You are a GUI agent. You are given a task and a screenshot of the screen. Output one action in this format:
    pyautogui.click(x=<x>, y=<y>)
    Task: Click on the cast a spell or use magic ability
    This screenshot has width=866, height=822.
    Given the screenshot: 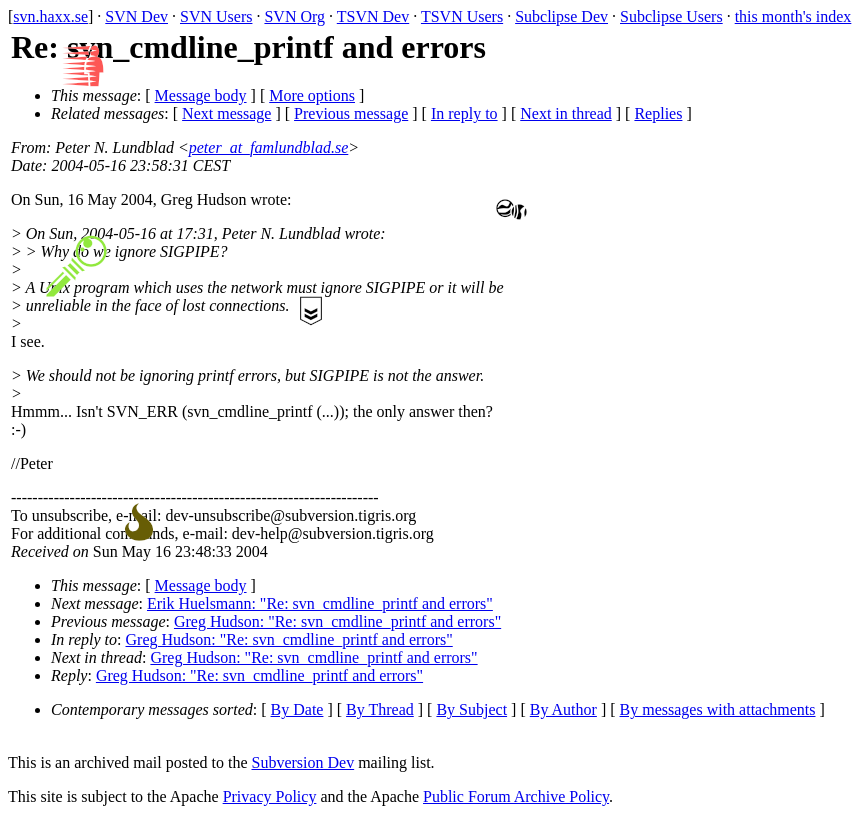 What is the action you would take?
    pyautogui.click(x=79, y=263)
    